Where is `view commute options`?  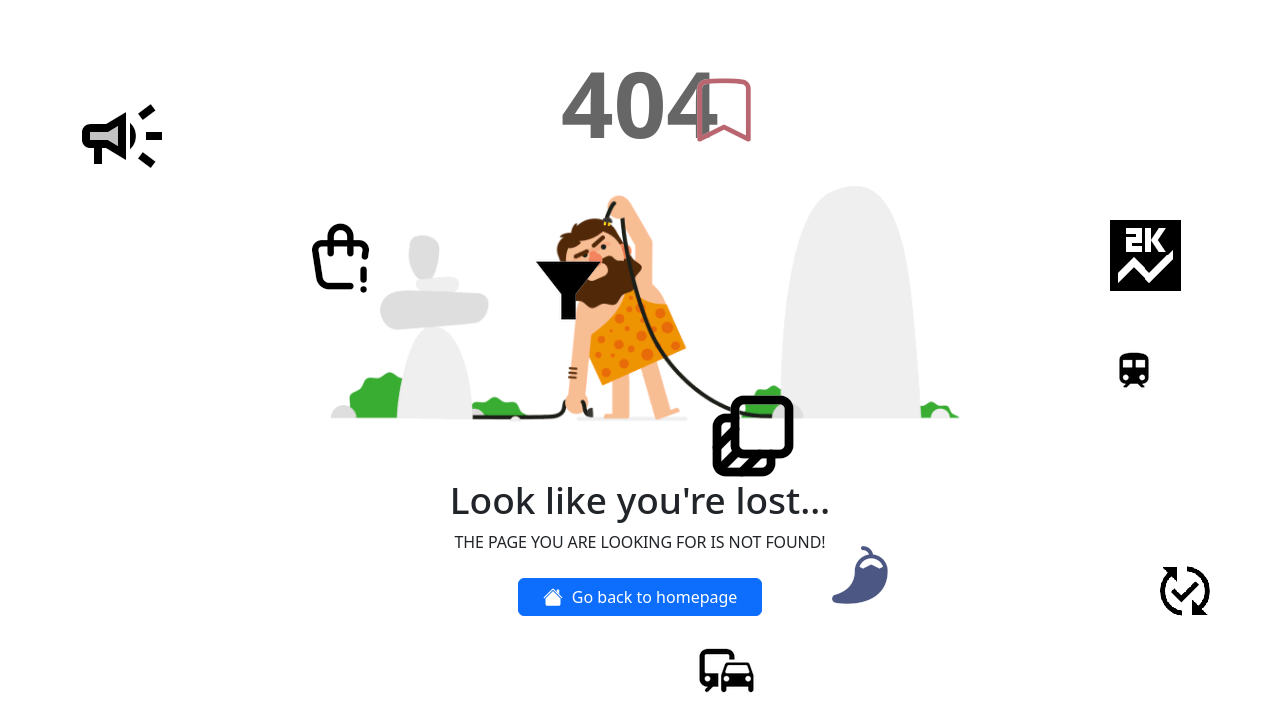
view commute options is located at coordinates (726, 670).